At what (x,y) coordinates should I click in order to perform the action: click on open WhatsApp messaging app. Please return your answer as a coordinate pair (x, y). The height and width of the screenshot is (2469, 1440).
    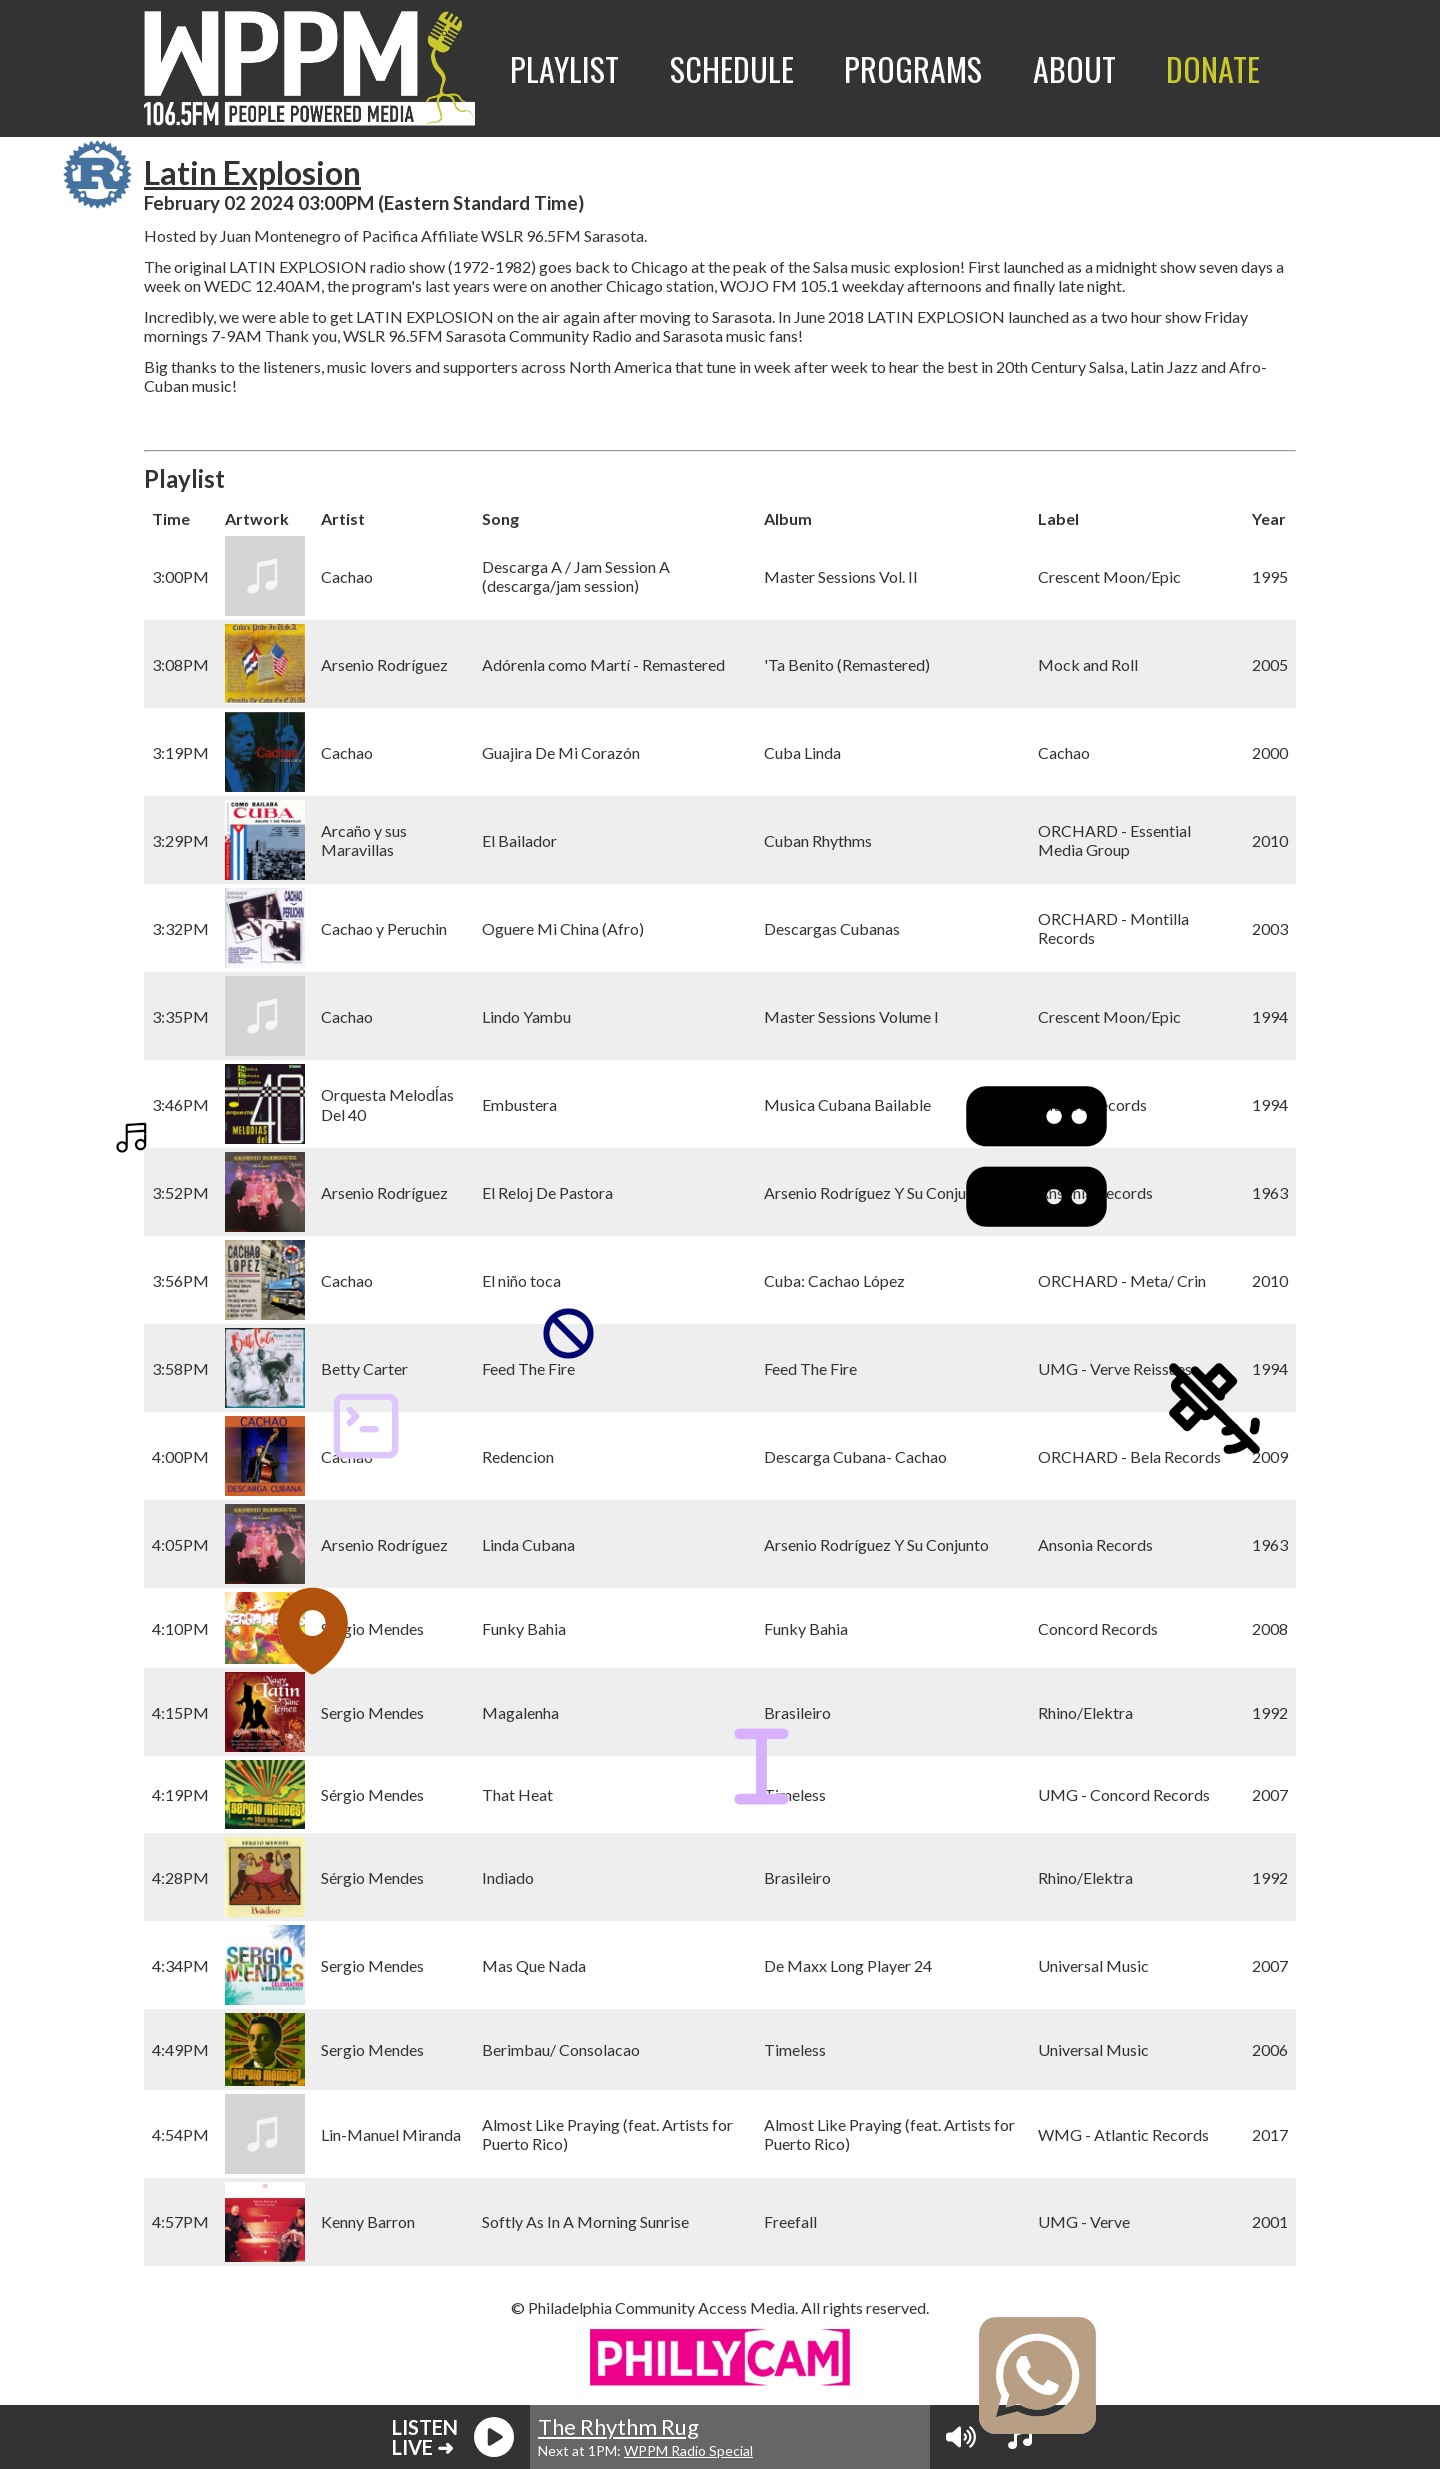
    Looking at the image, I should click on (1037, 2375).